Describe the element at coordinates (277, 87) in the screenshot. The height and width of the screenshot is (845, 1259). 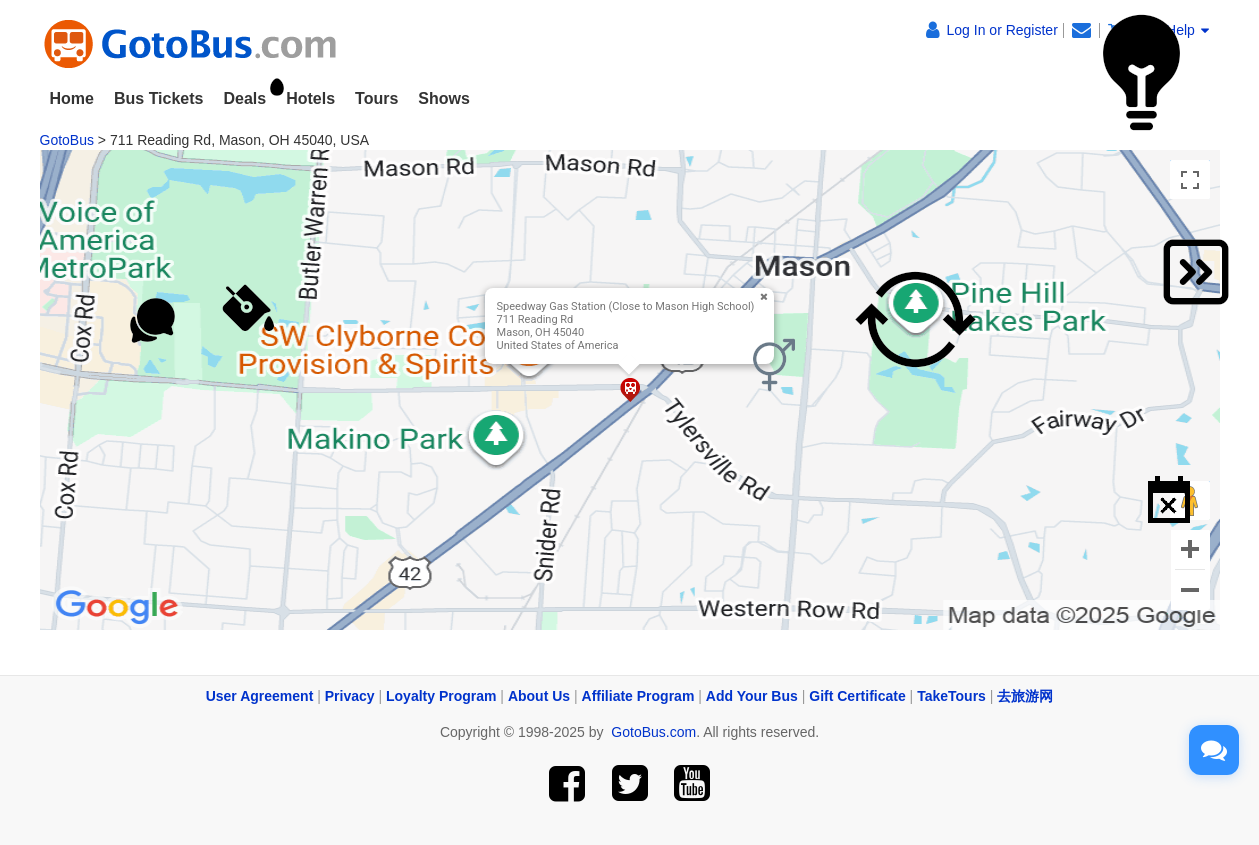
I see `indicates egg or egg-related content` at that location.